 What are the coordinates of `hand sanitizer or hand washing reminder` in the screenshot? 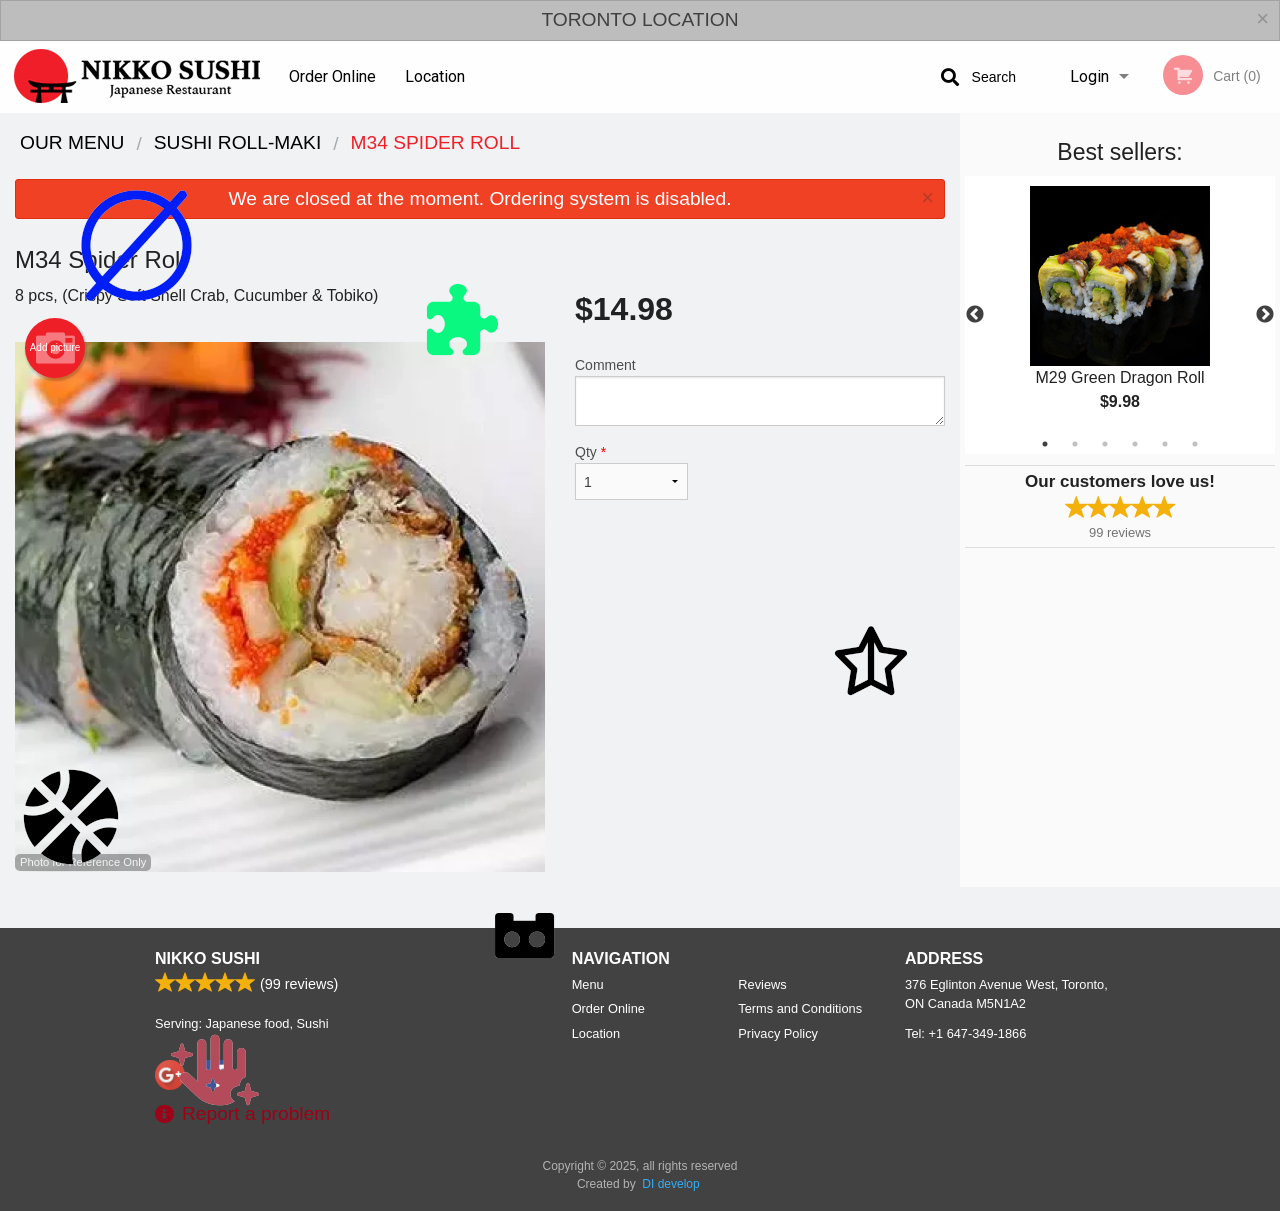 It's located at (215, 1070).